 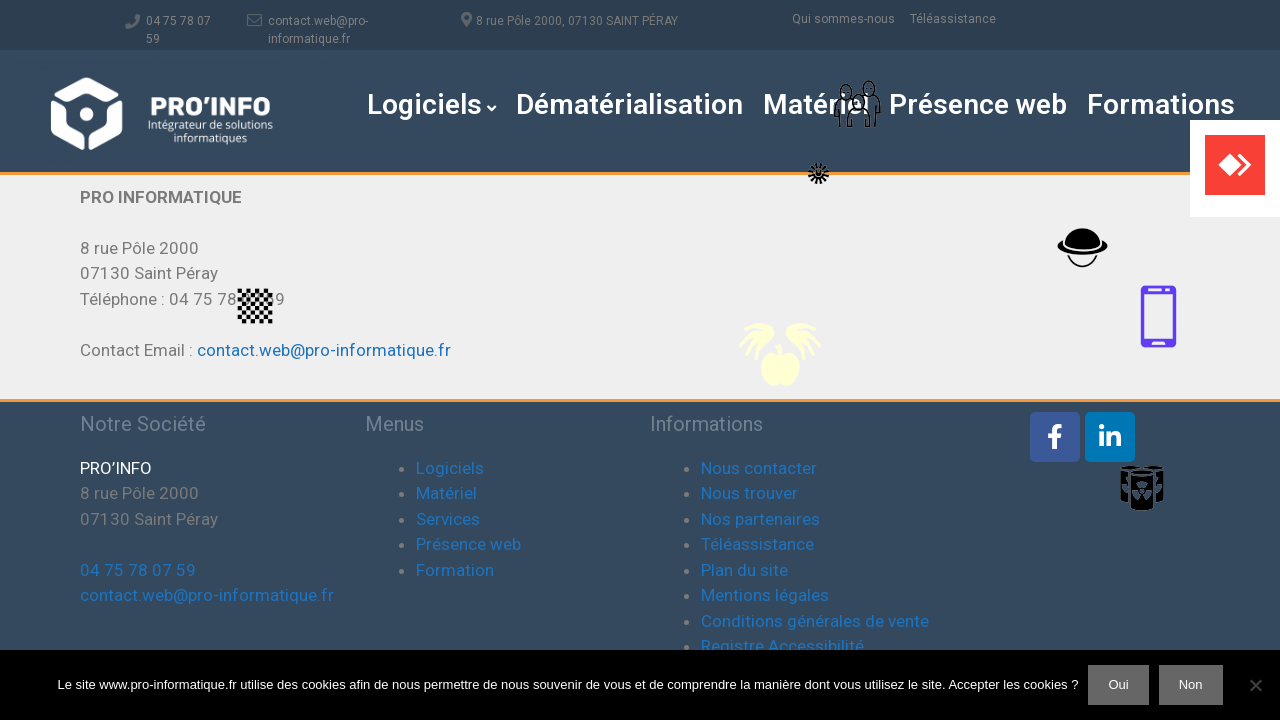 I want to click on abstract sun or radiant energy symbol, so click(x=818, y=173).